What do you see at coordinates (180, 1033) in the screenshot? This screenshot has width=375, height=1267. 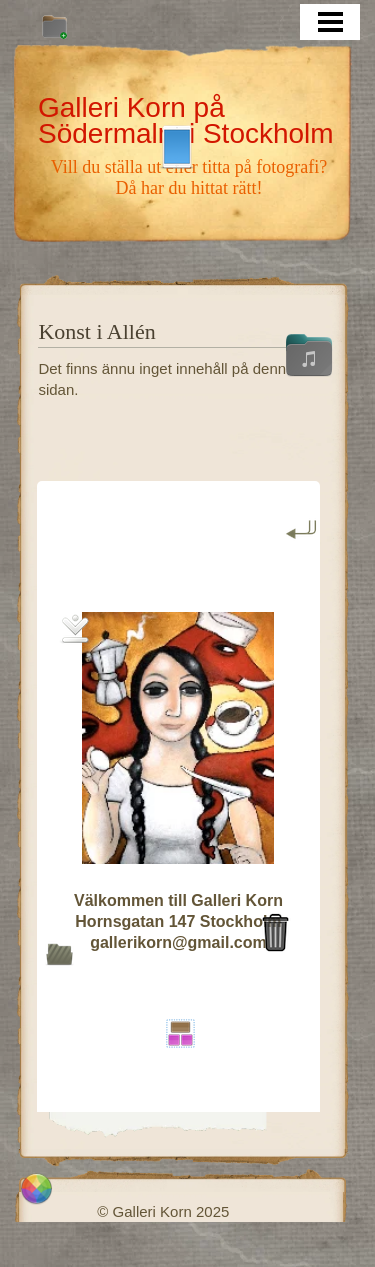 I see `select all items in the current view` at bounding box center [180, 1033].